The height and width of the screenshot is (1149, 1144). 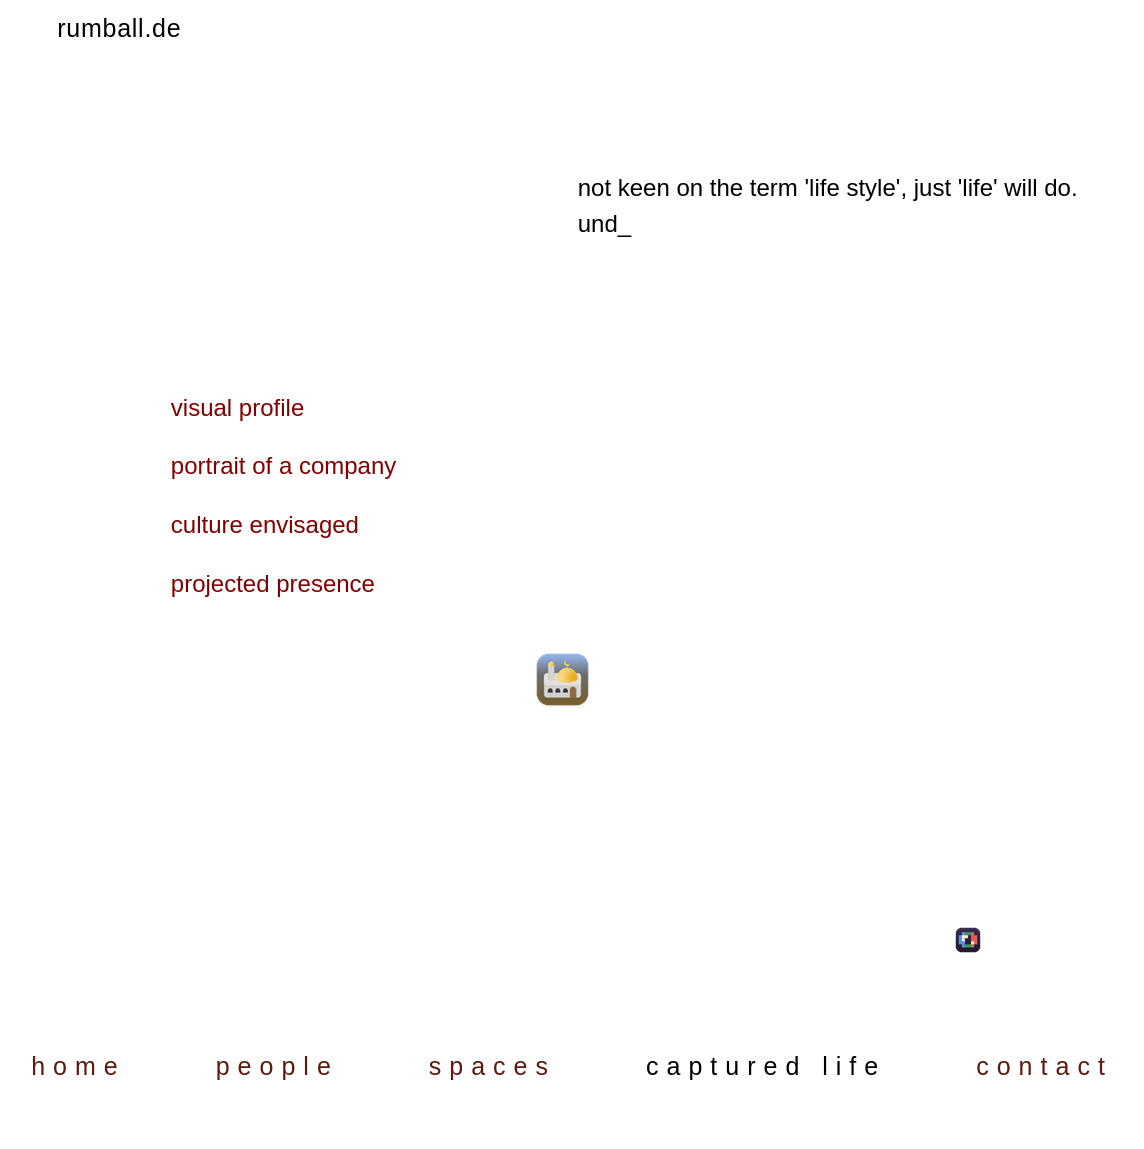 What do you see at coordinates (968, 940) in the screenshot?
I see `open pixelorama pixel art editor` at bounding box center [968, 940].